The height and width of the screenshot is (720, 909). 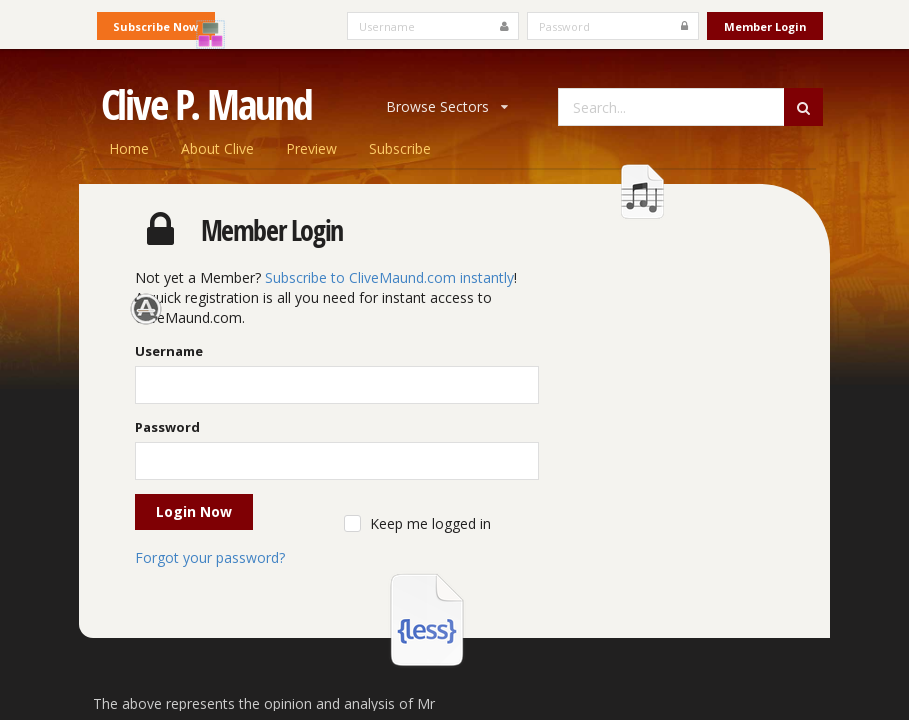 What do you see at coordinates (642, 191) in the screenshot?
I see `open a lilypond music notation file` at bounding box center [642, 191].